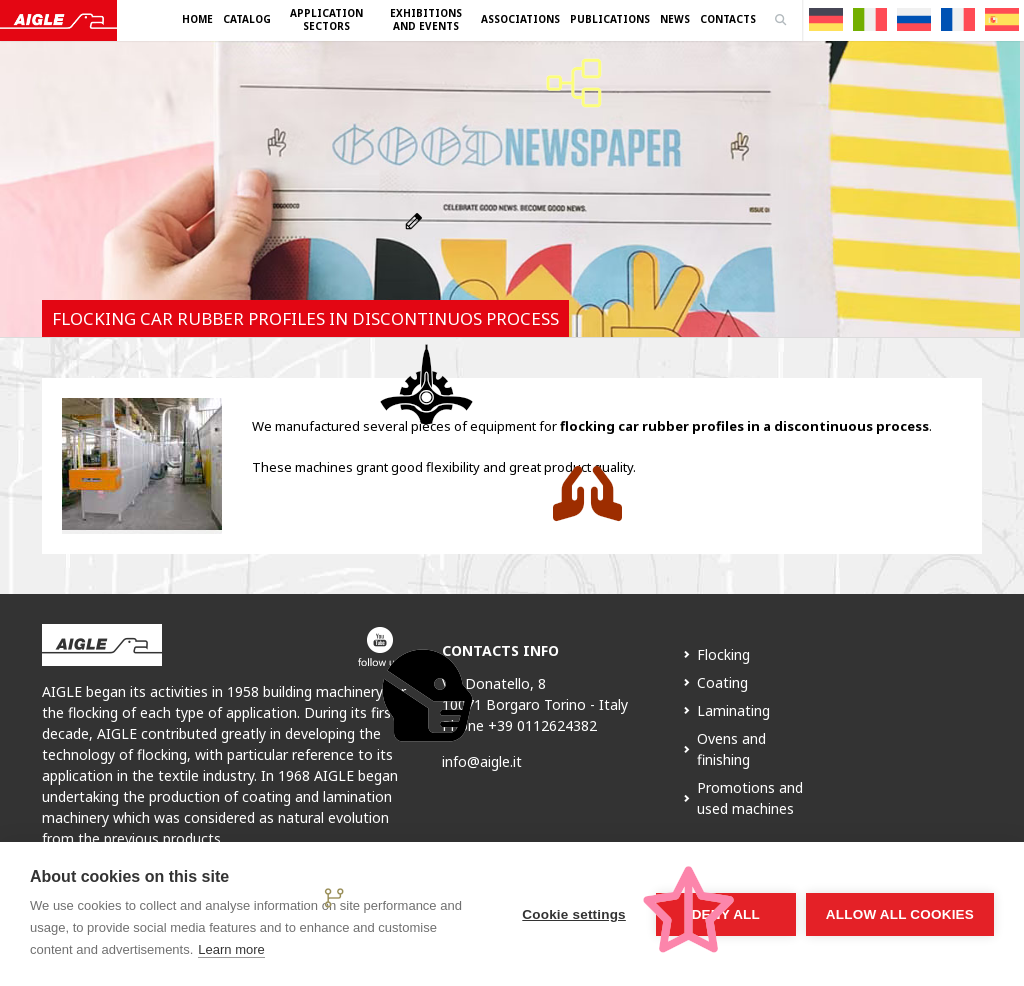 The image size is (1024, 986). What do you see at coordinates (333, 898) in the screenshot?
I see `view repository branches` at bounding box center [333, 898].